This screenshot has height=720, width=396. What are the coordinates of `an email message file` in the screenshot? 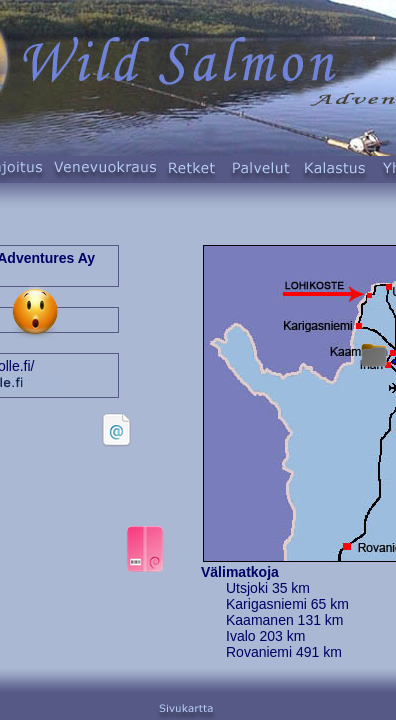 It's located at (116, 429).